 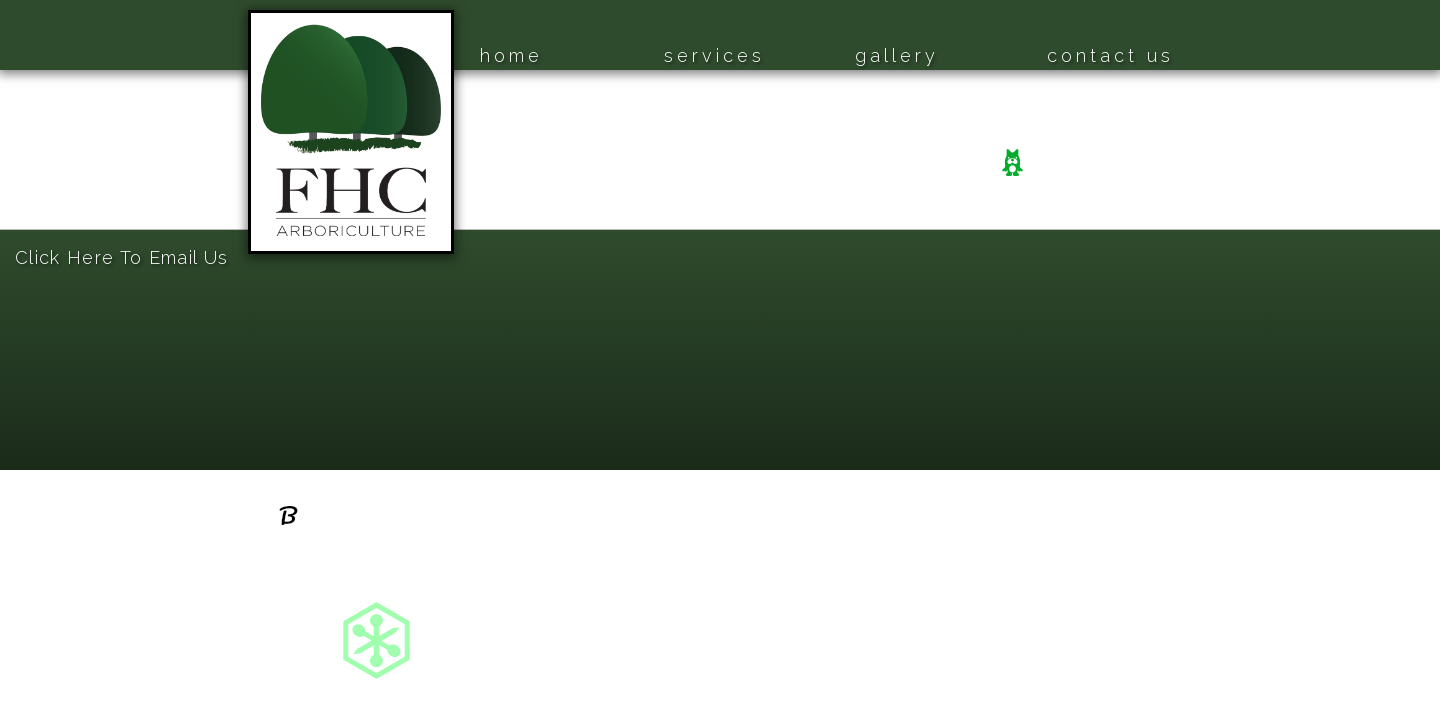 I want to click on open brandfetch brand asset platform, so click(x=288, y=515).